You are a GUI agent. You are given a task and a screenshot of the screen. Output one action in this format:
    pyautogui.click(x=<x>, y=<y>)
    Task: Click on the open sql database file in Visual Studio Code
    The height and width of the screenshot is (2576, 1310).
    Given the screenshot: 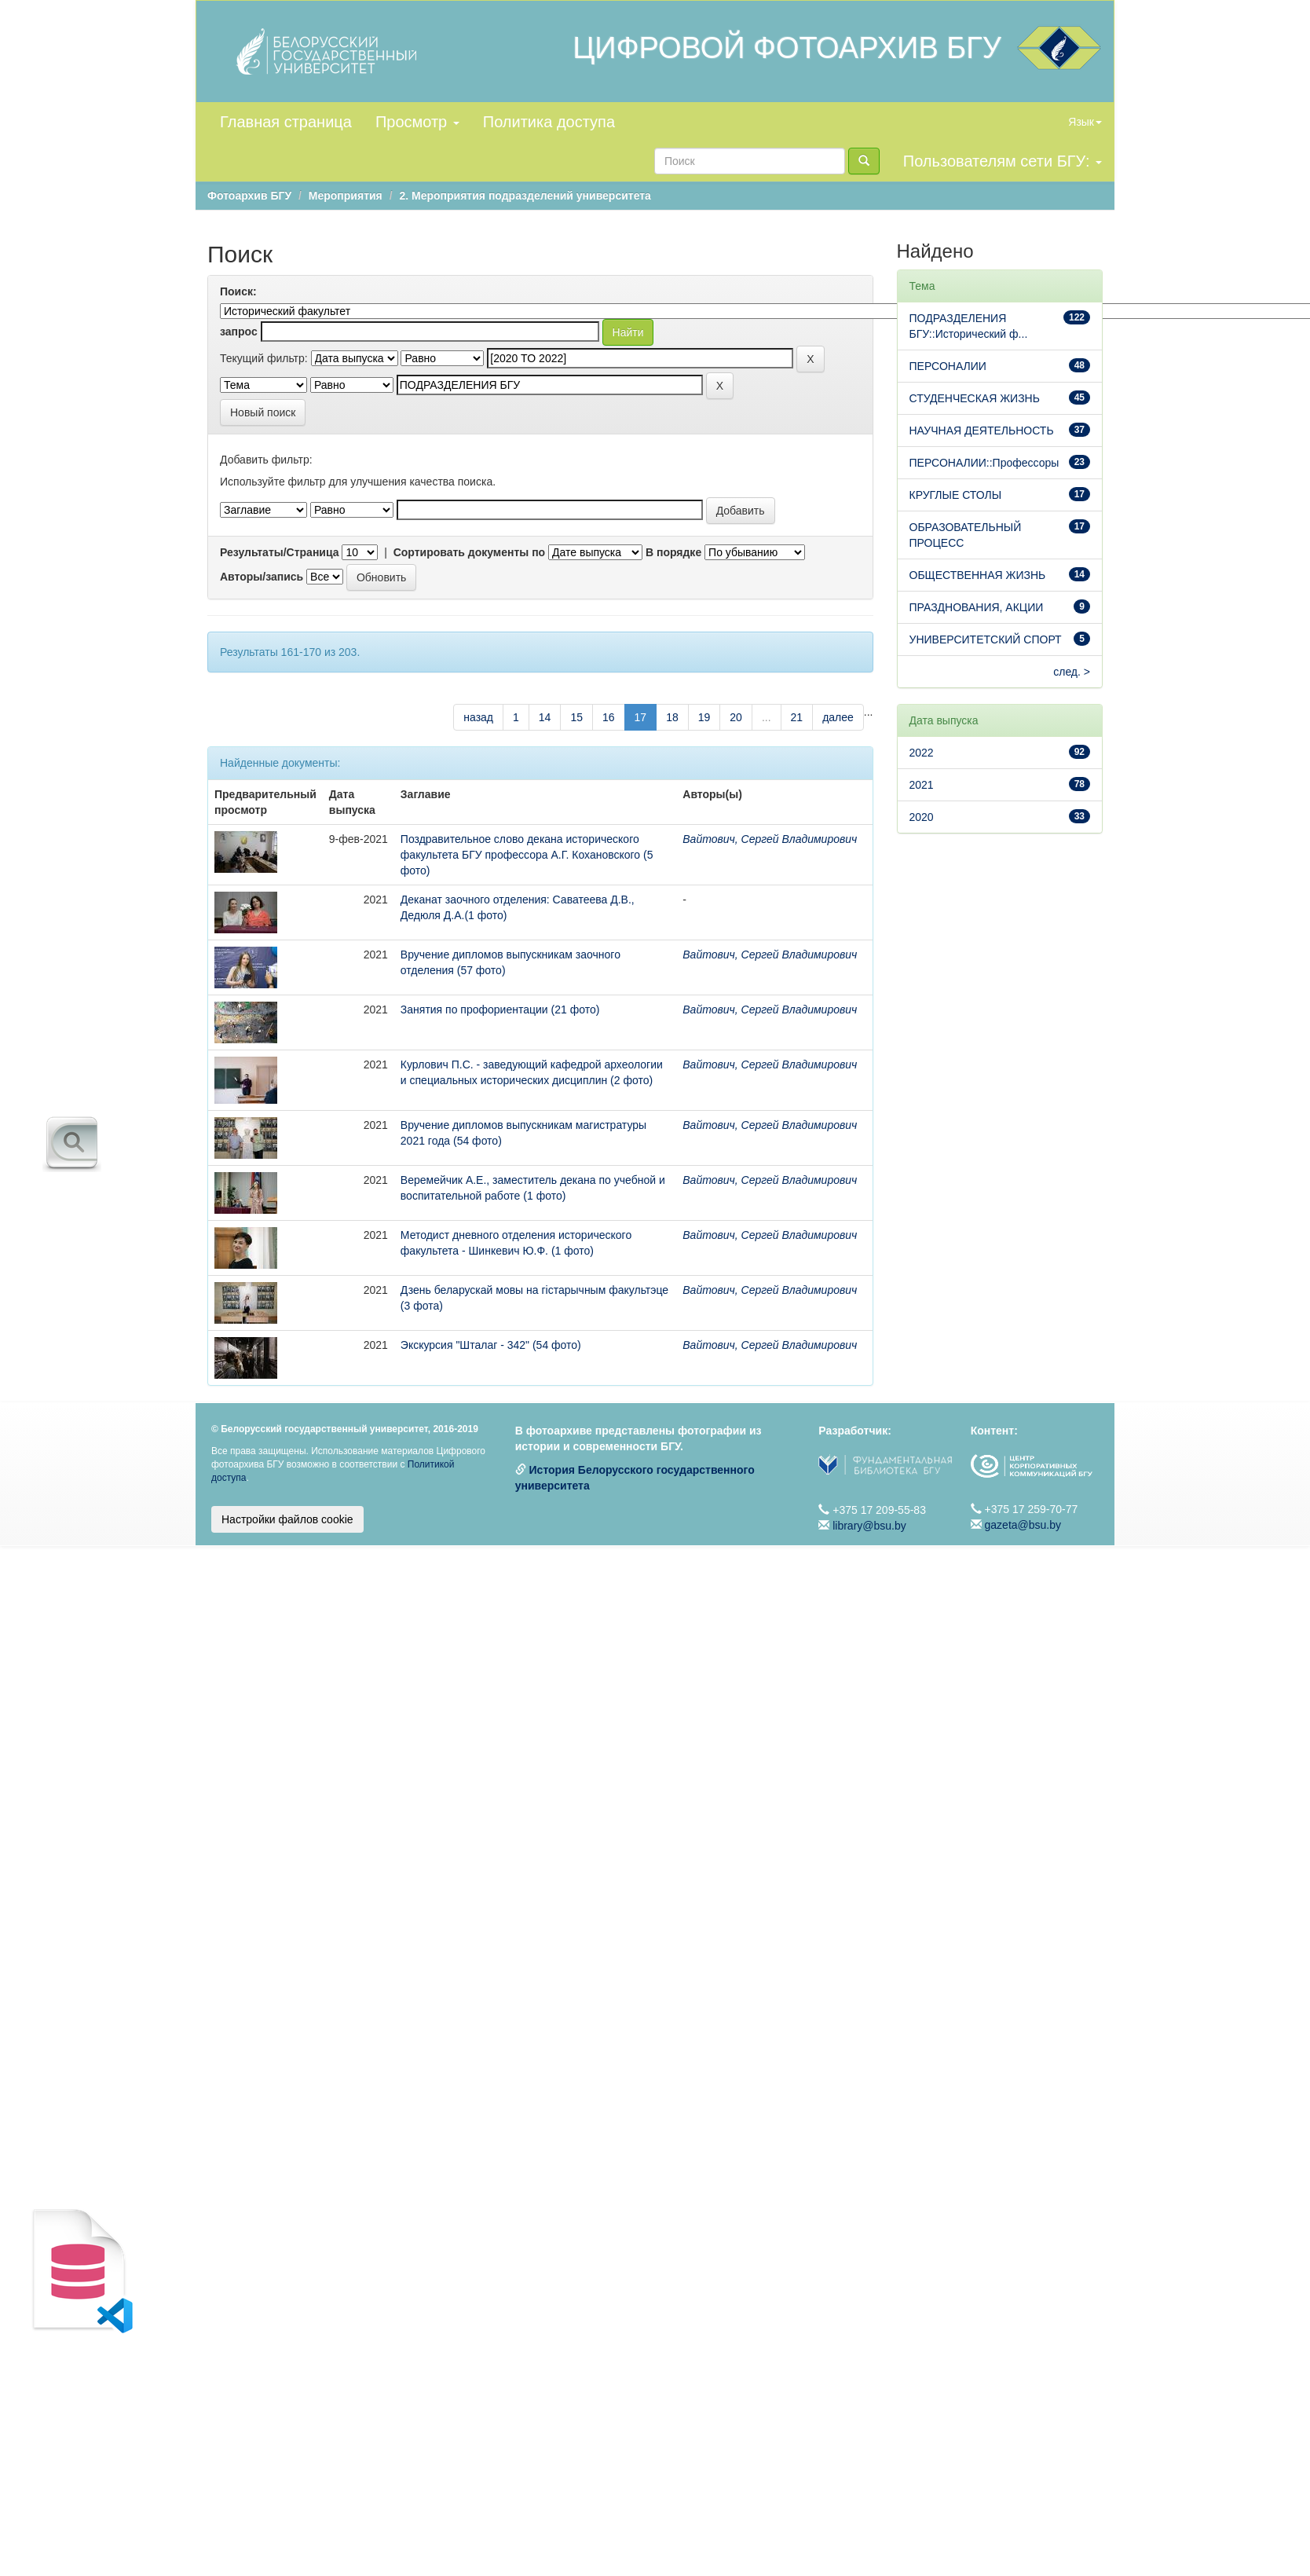 What is the action you would take?
    pyautogui.click(x=79, y=2271)
    